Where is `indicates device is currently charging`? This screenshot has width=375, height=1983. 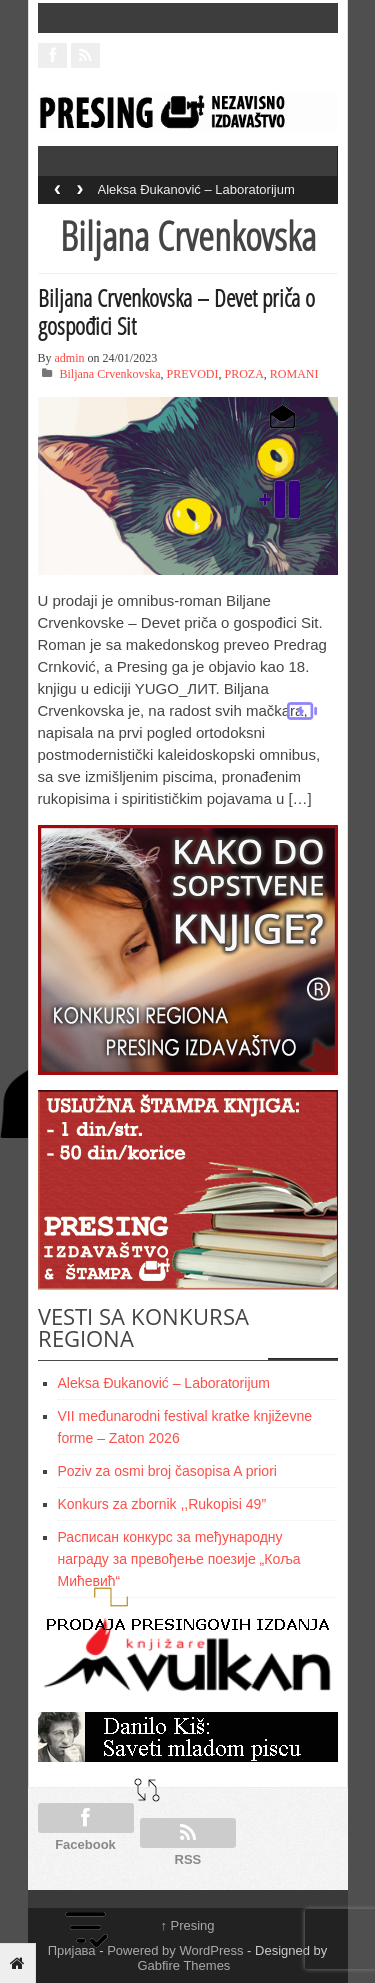
indicates device is currently charging is located at coordinates (302, 711).